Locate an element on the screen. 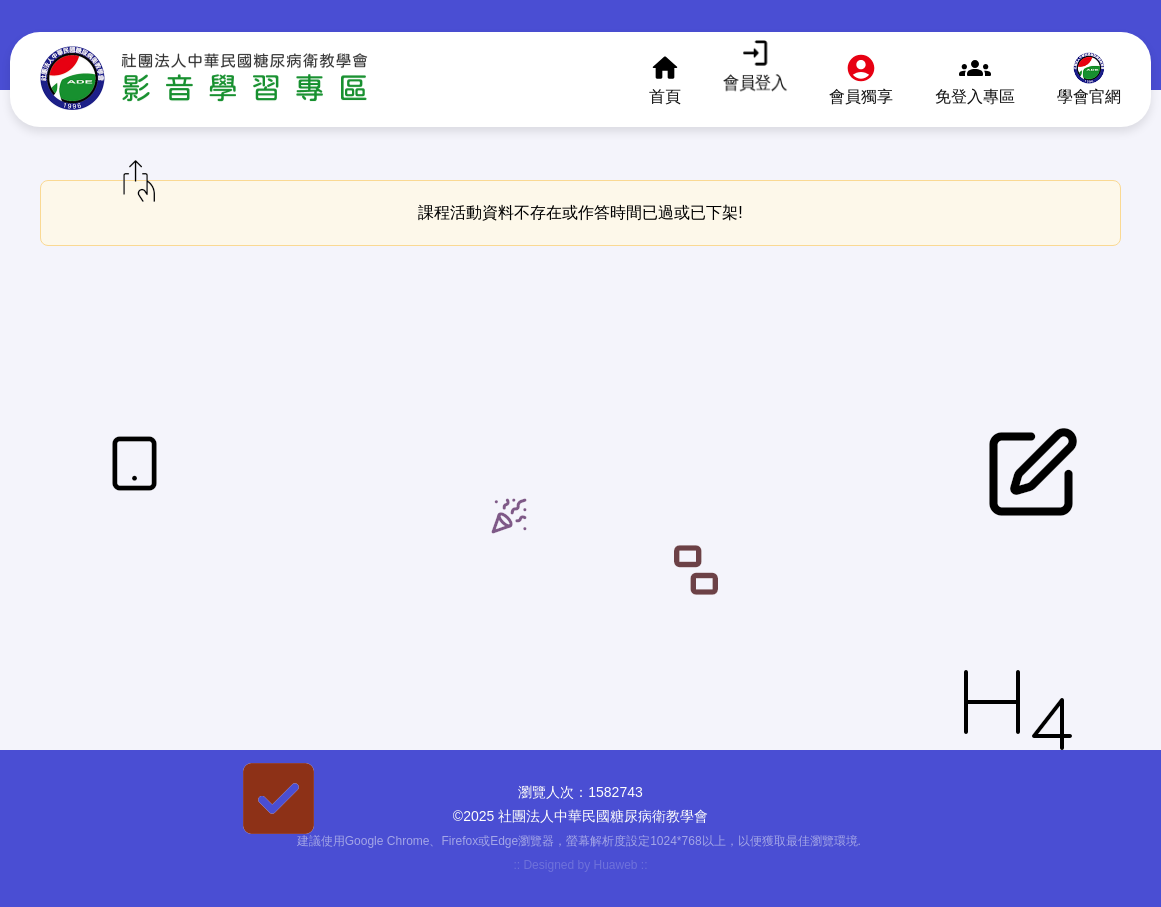 This screenshot has width=1161, height=907. deposit or add funds to your account is located at coordinates (137, 181).